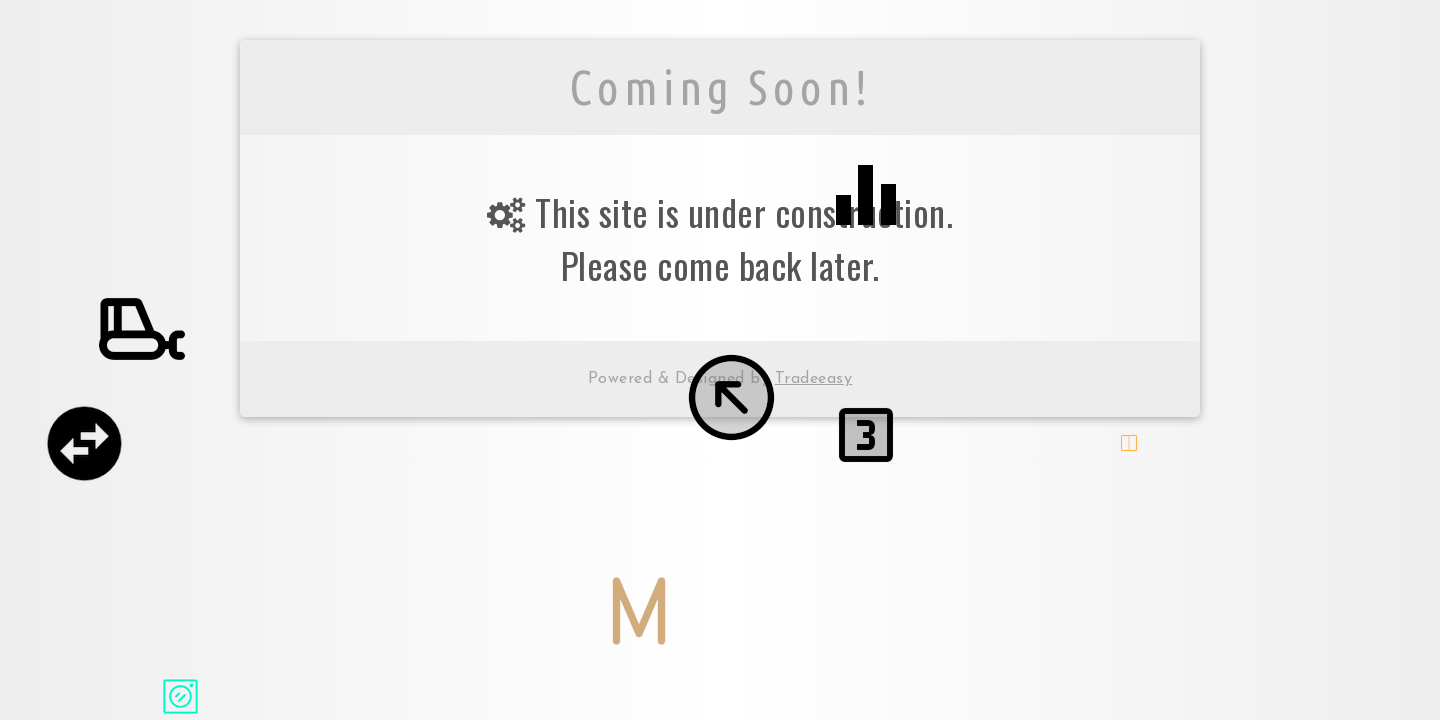 The width and height of the screenshot is (1440, 720). Describe the element at coordinates (866, 435) in the screenshot. I see `select option 3 in a numbered list` at that location.